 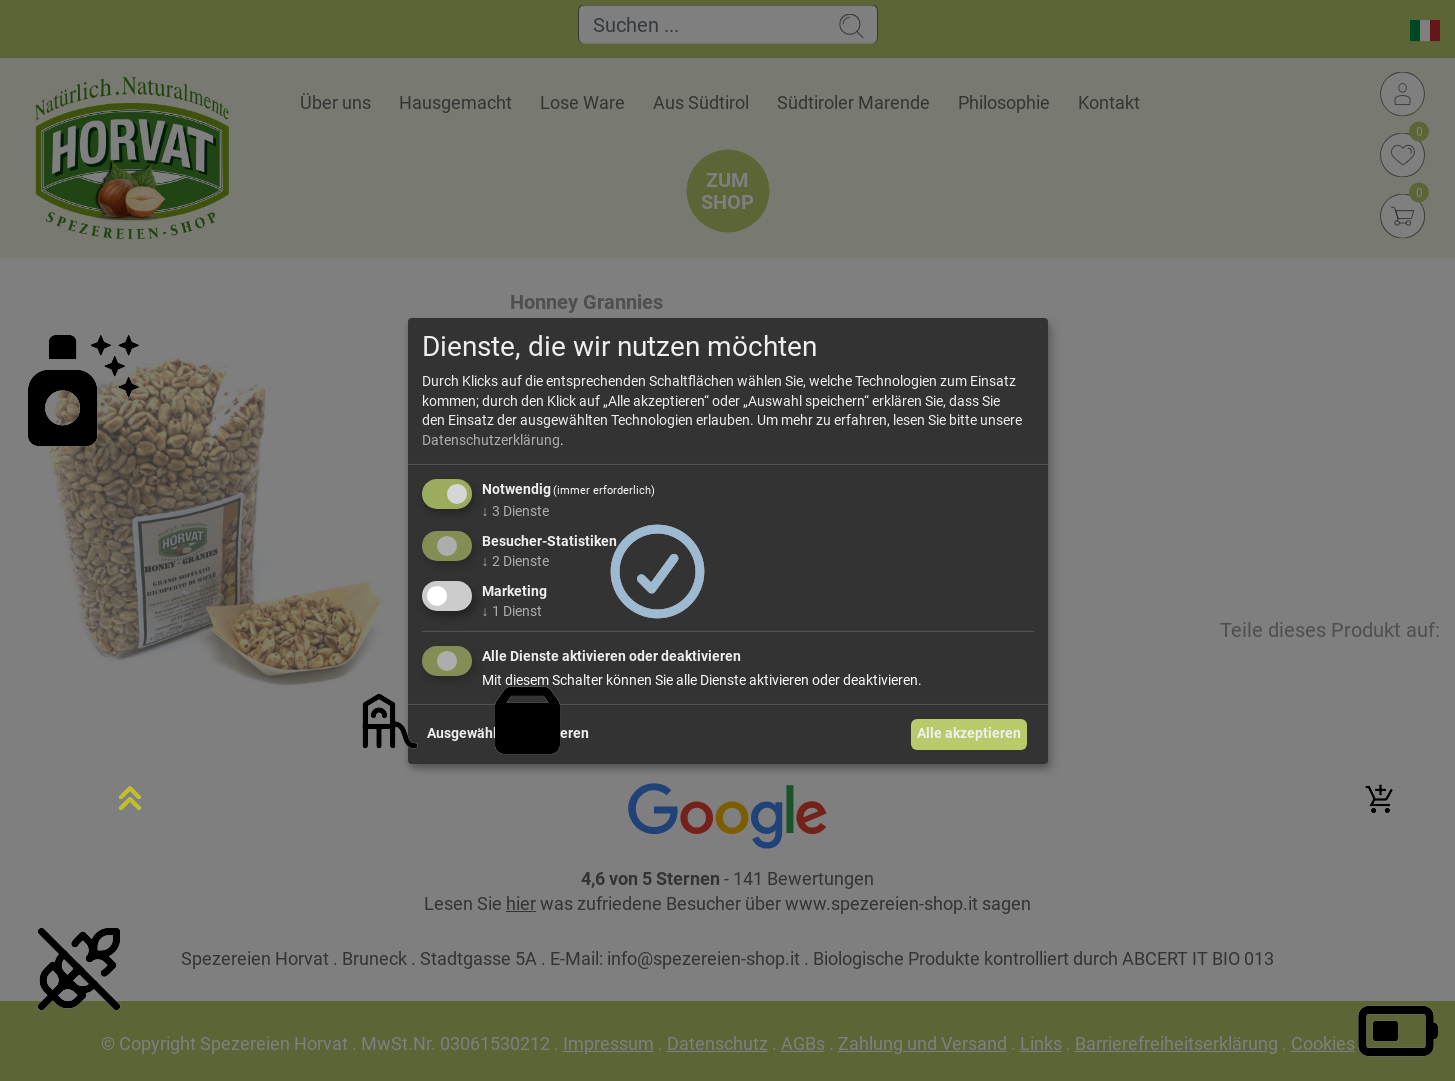 I want to click on view package or shipment details, so click(x=527, y=721).